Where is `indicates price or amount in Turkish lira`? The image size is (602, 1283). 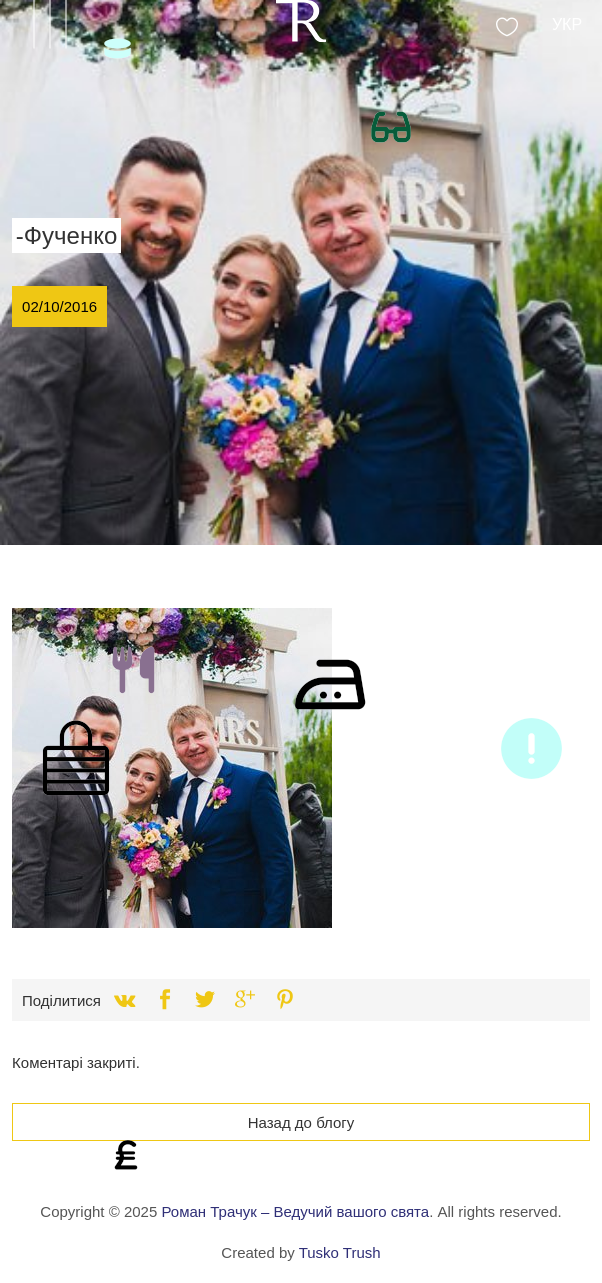
indicates price or amount in Turkish lira is located at coordinates (126, 1154).